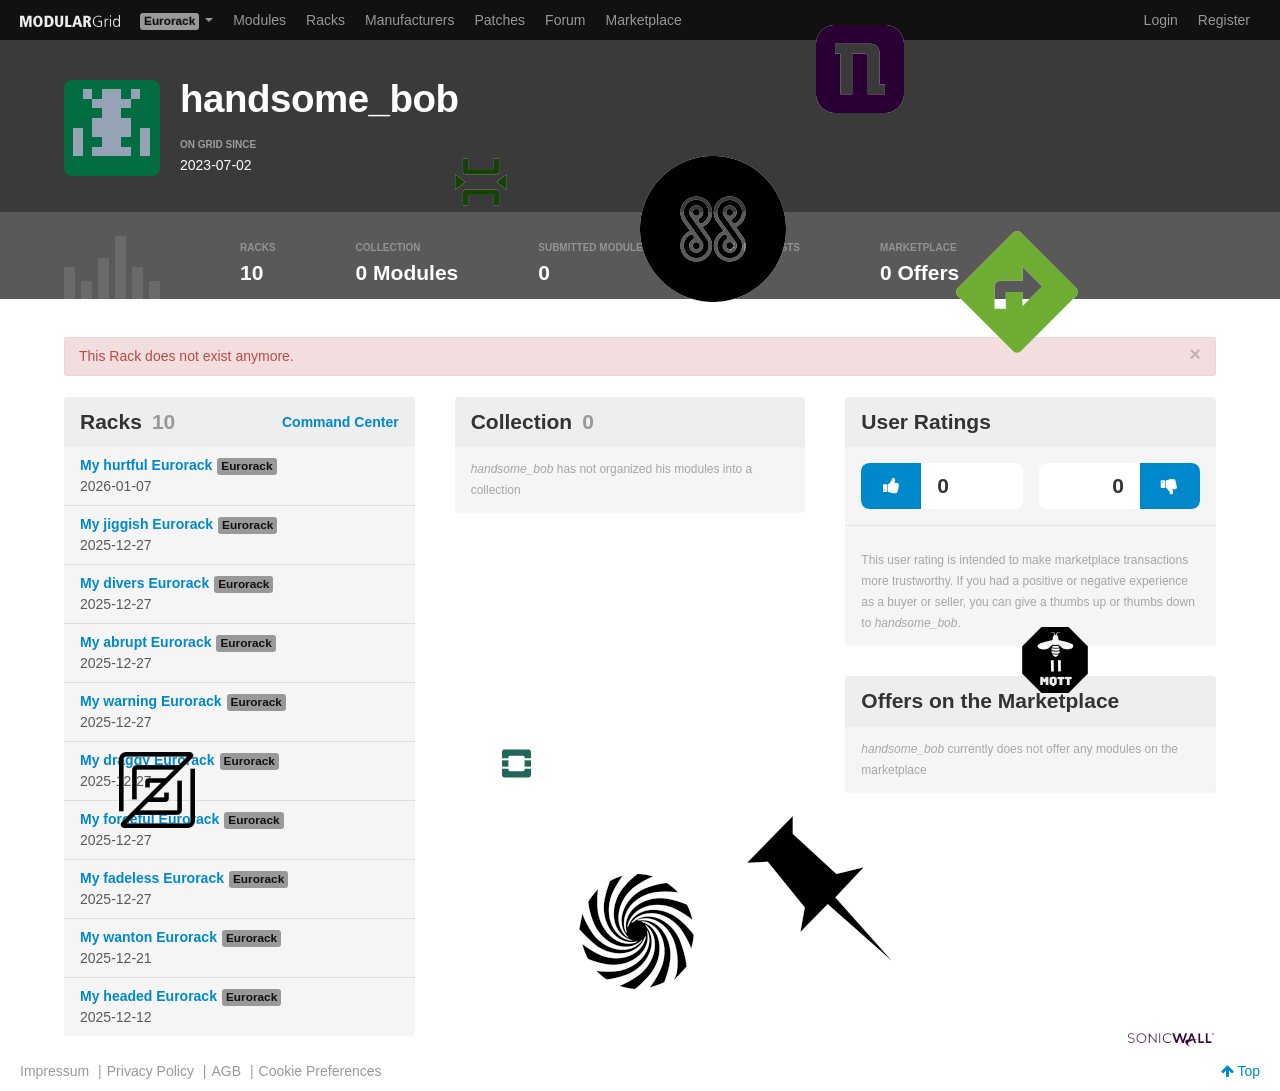 The width and height of the screenshot is (1280, 1091). I want to click on open the StyleShare app, so click(713, 229).